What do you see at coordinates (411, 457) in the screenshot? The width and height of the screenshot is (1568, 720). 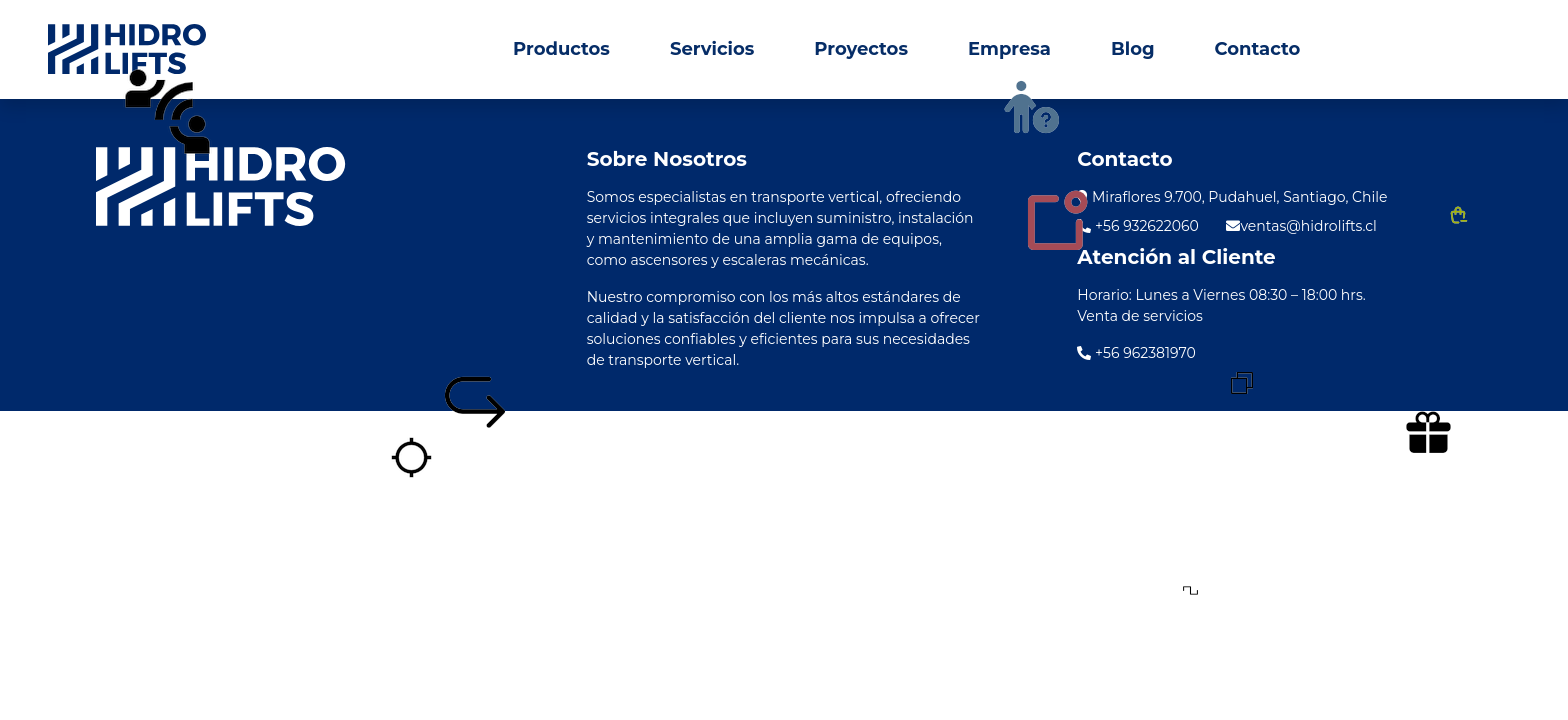 I see `GPS signal is searching or not yet locked` at bounding box center [411, 457].